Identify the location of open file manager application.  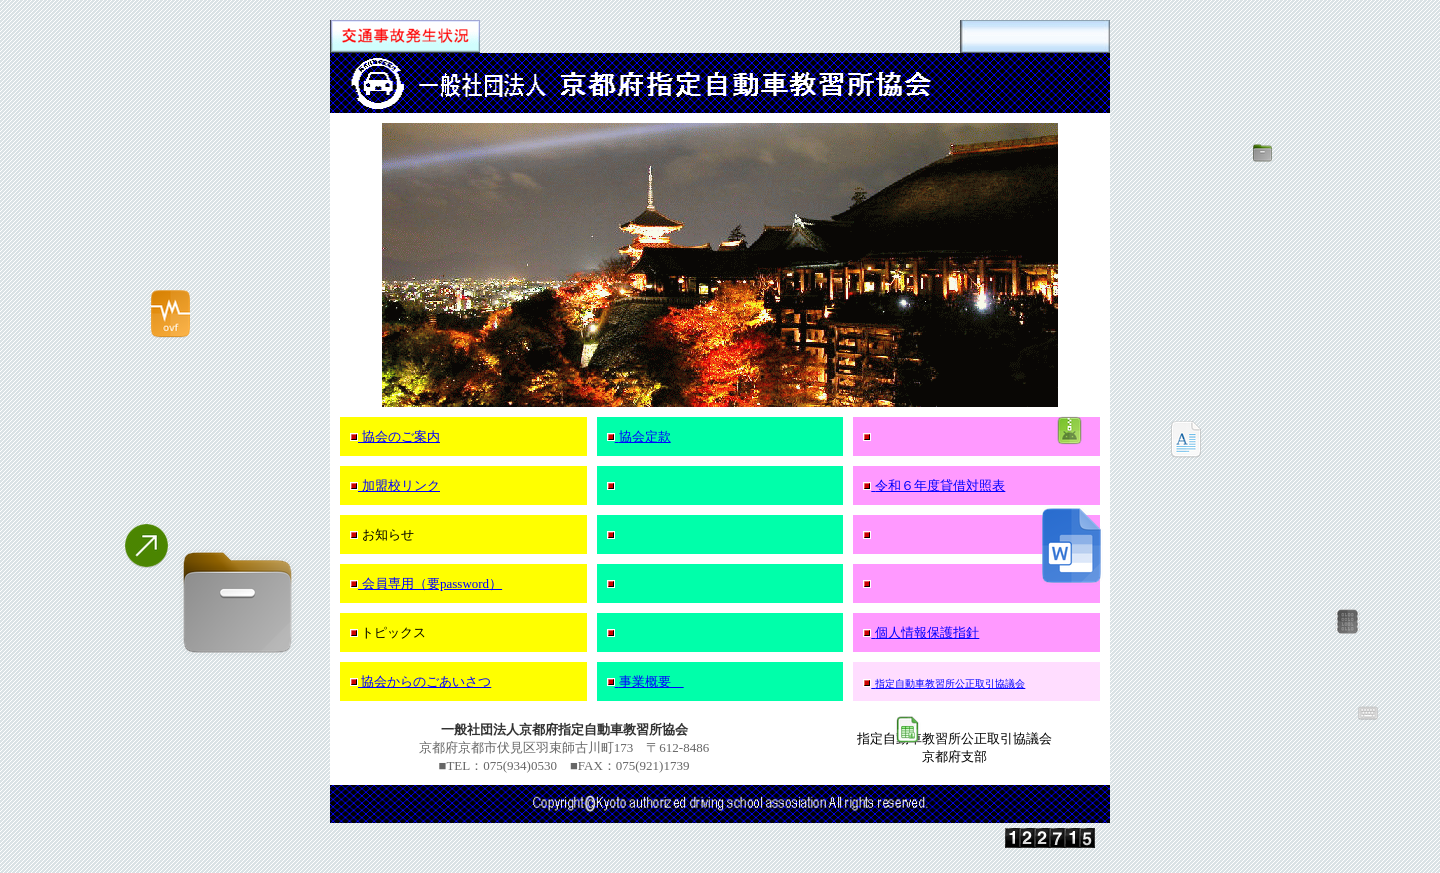
(237, 602).